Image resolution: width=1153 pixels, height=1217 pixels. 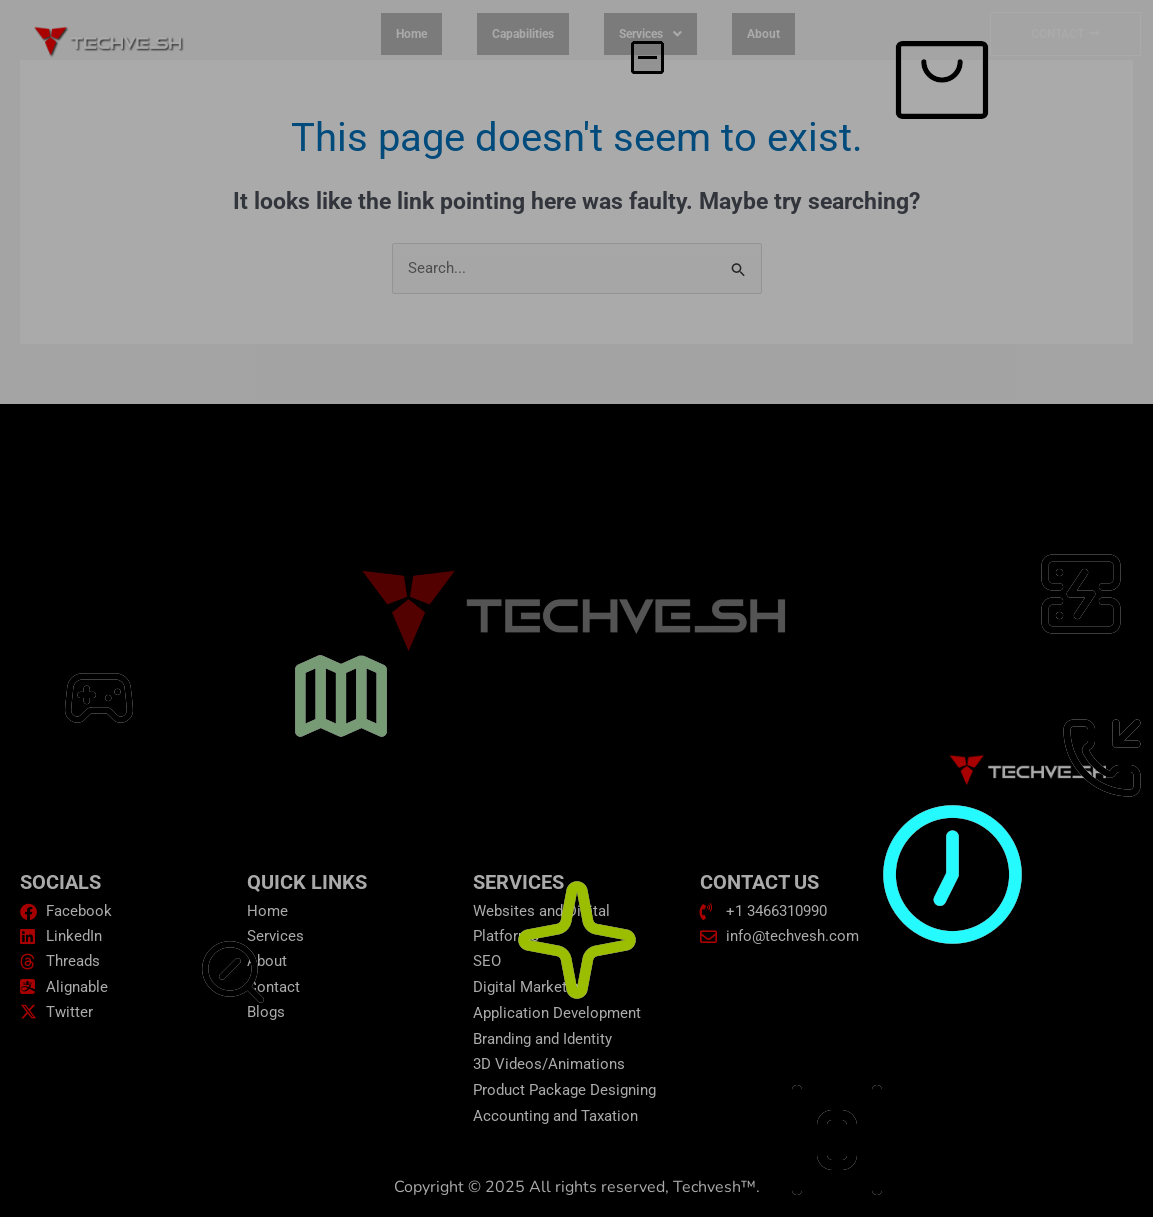 What do you see at coordinates (577, 940) in the screenshot?
I see `indicates AI-generated or enhanced content` at bounding box center [577, 940].